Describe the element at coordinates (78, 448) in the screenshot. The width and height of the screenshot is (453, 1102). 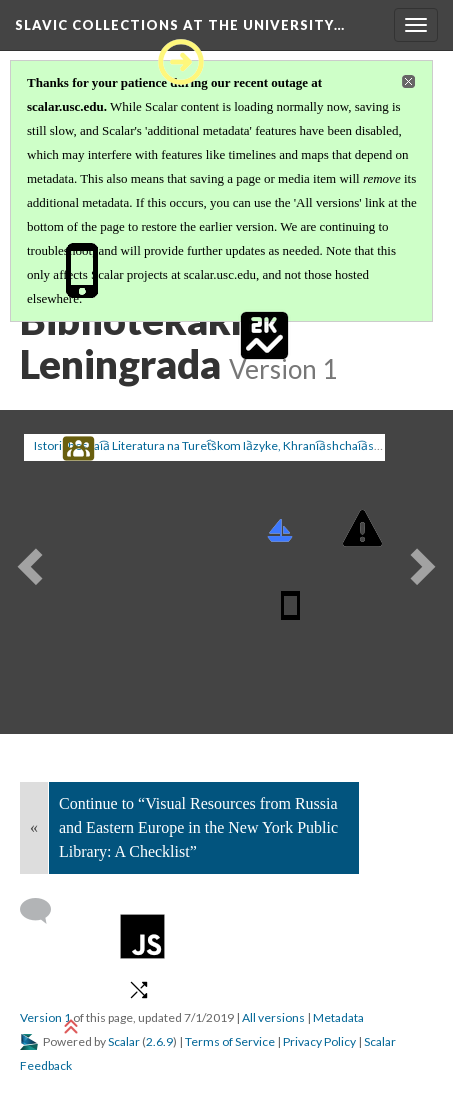
I see `view team or group members` at that location.